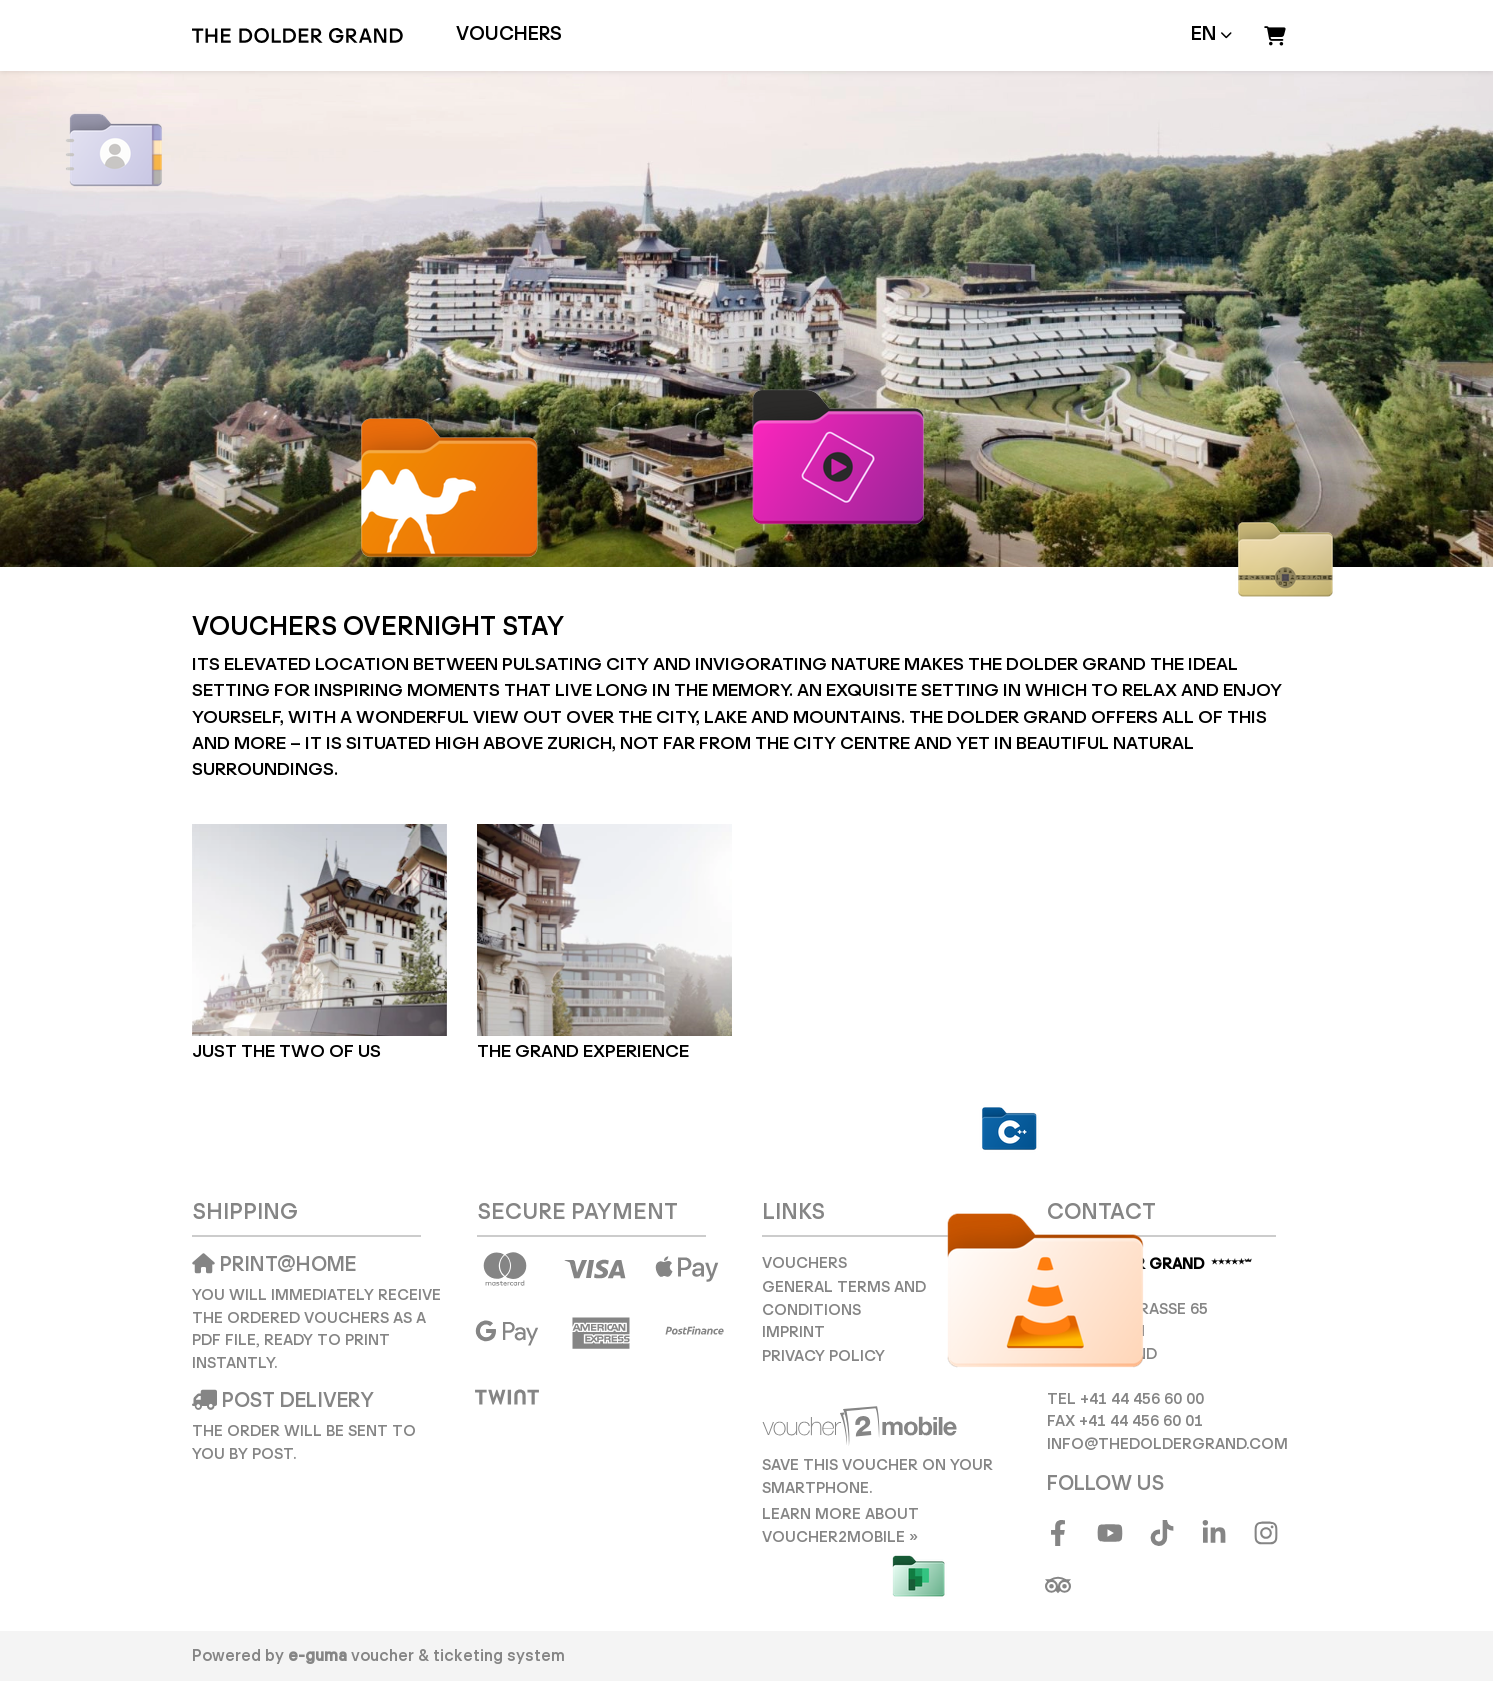  Describe the element at coordinates (448, 492) in the screenshot. I see `folder containing OCaml programming files` at that location.